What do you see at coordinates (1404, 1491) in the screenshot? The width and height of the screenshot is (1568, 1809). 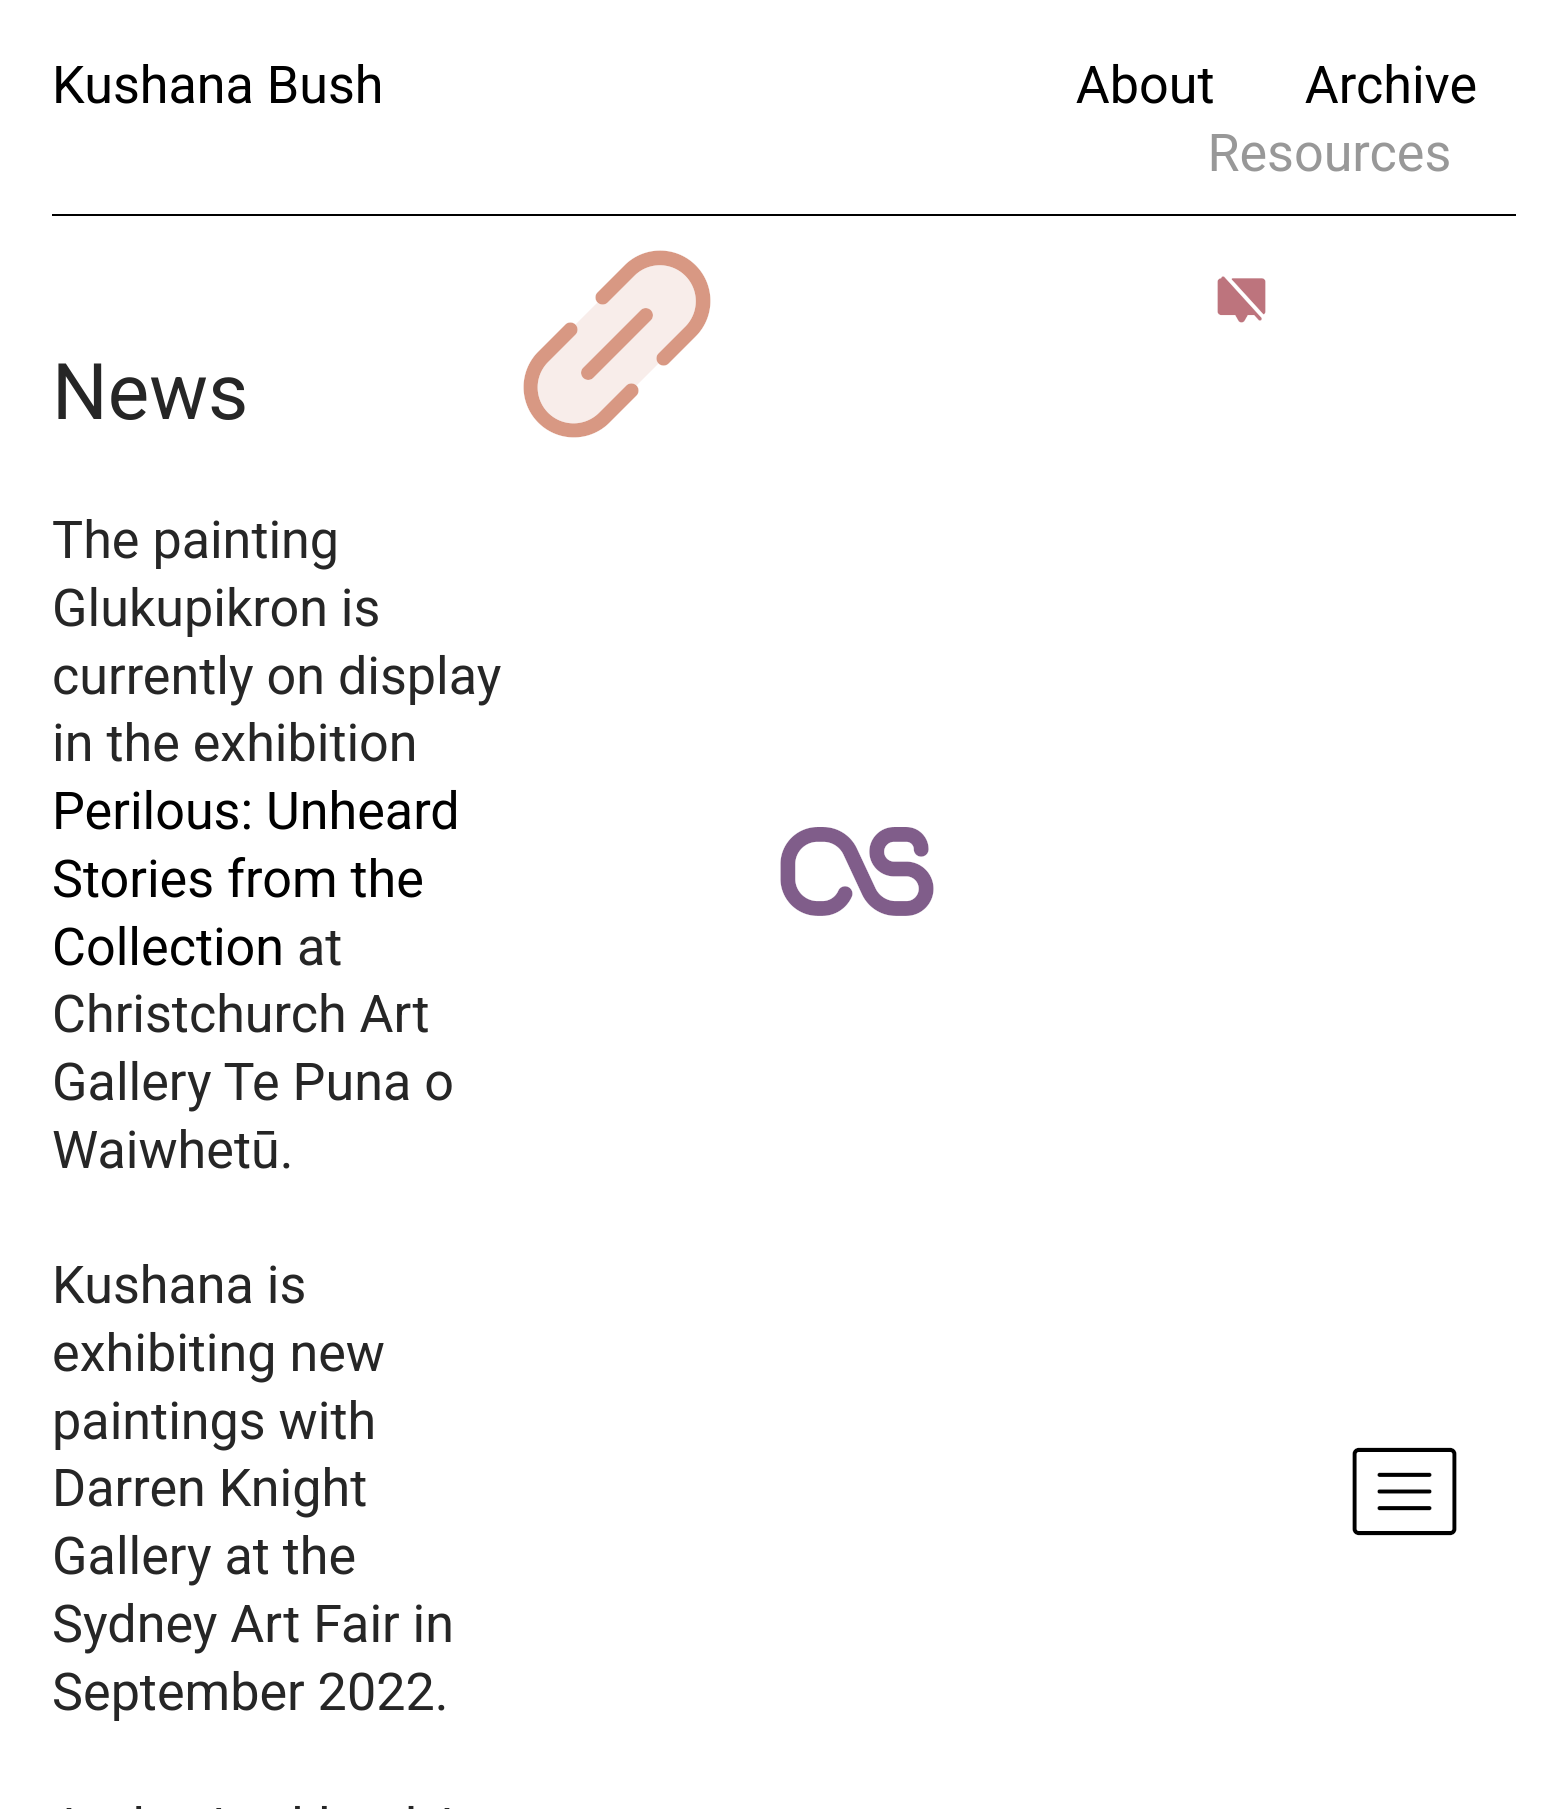 I see `view article or document content` at bounding box center [1404, 1491].